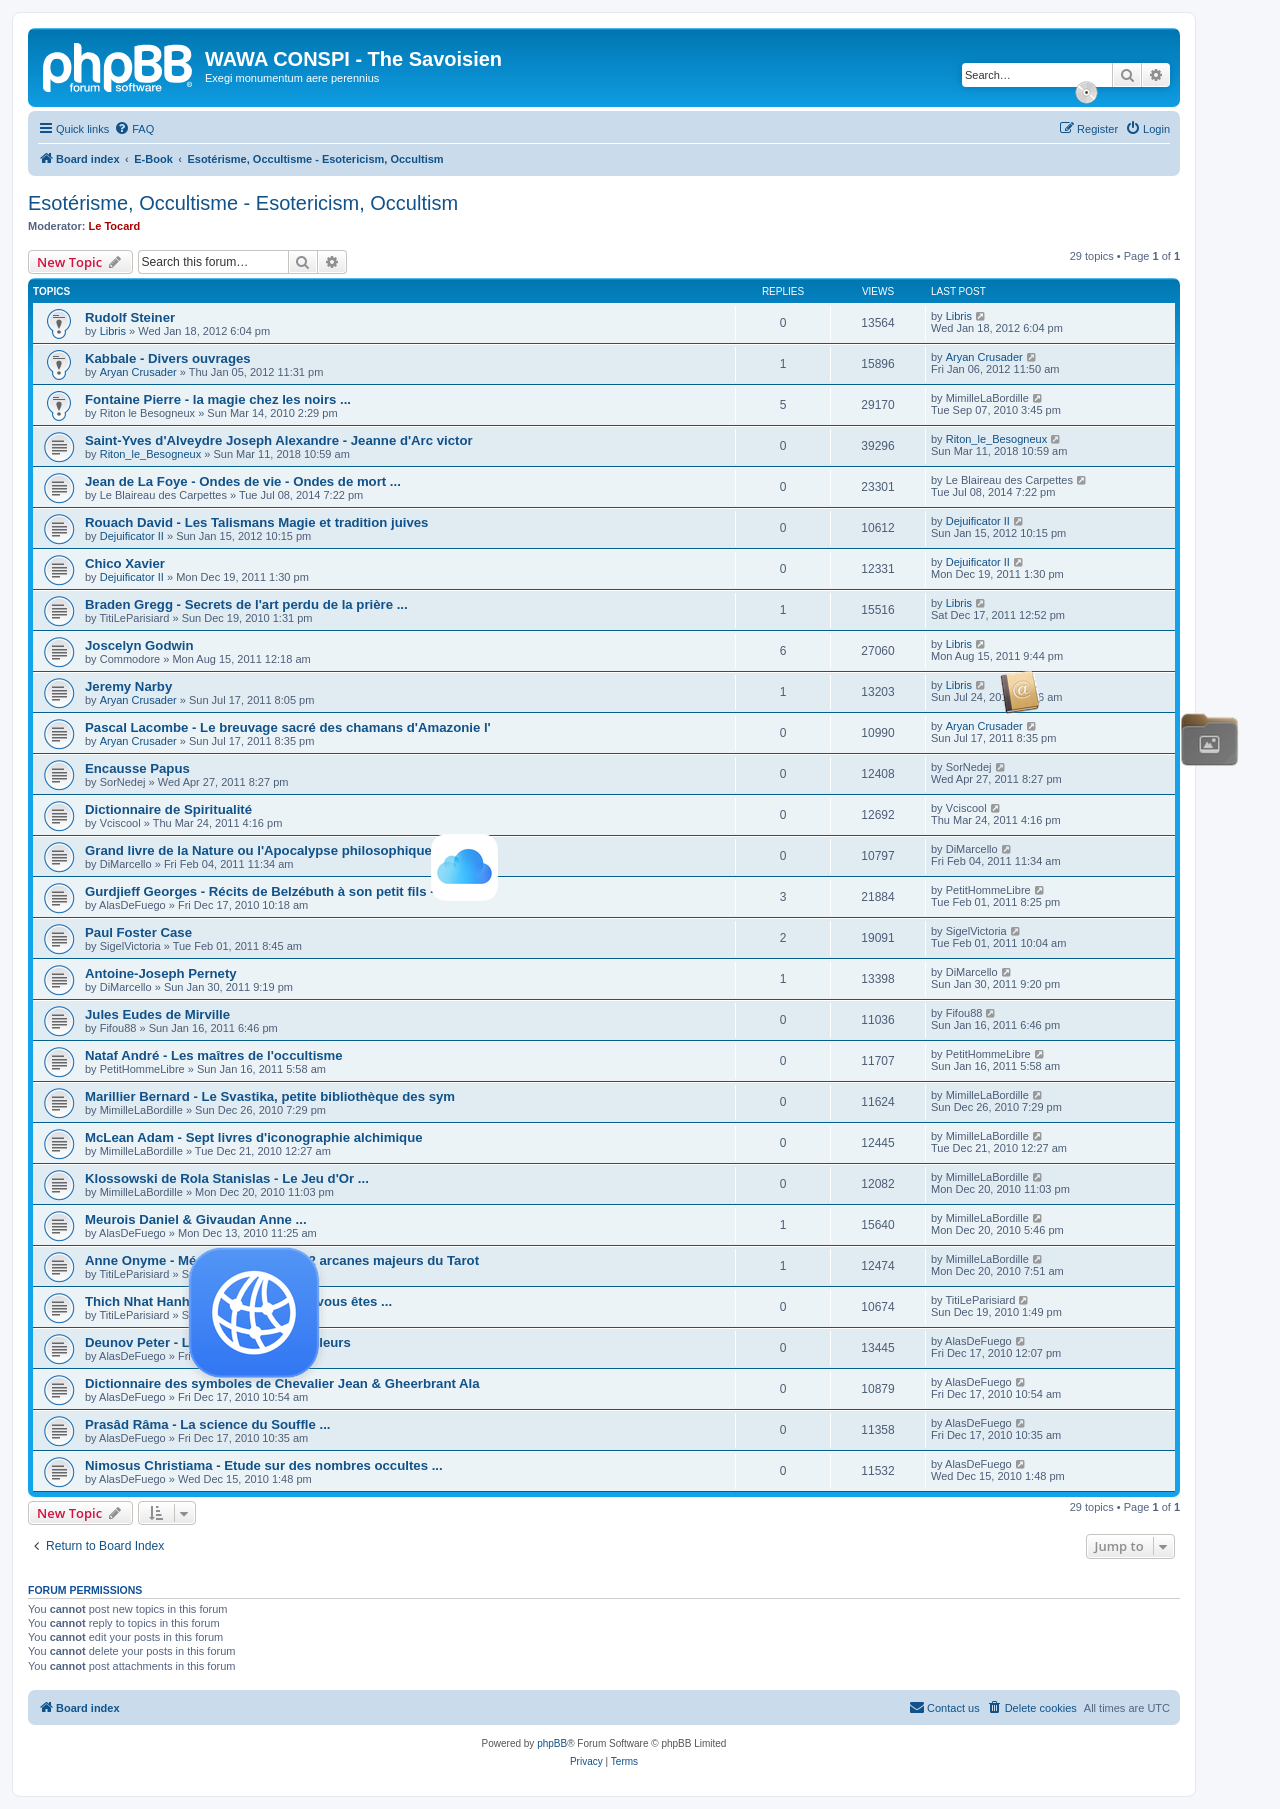 The width and height of the screenshot is (1280, 1809). I want to click on open your pictures folder, so click(1209, 739).